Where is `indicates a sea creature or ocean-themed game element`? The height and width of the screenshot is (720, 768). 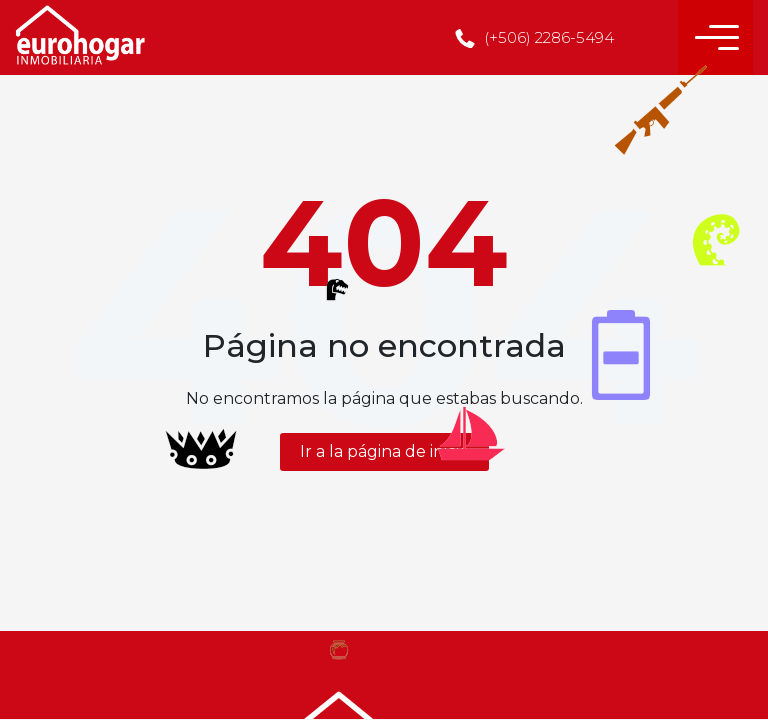 indicates a sea creature or ocean-themed game element is located at coordinates (716, 240).